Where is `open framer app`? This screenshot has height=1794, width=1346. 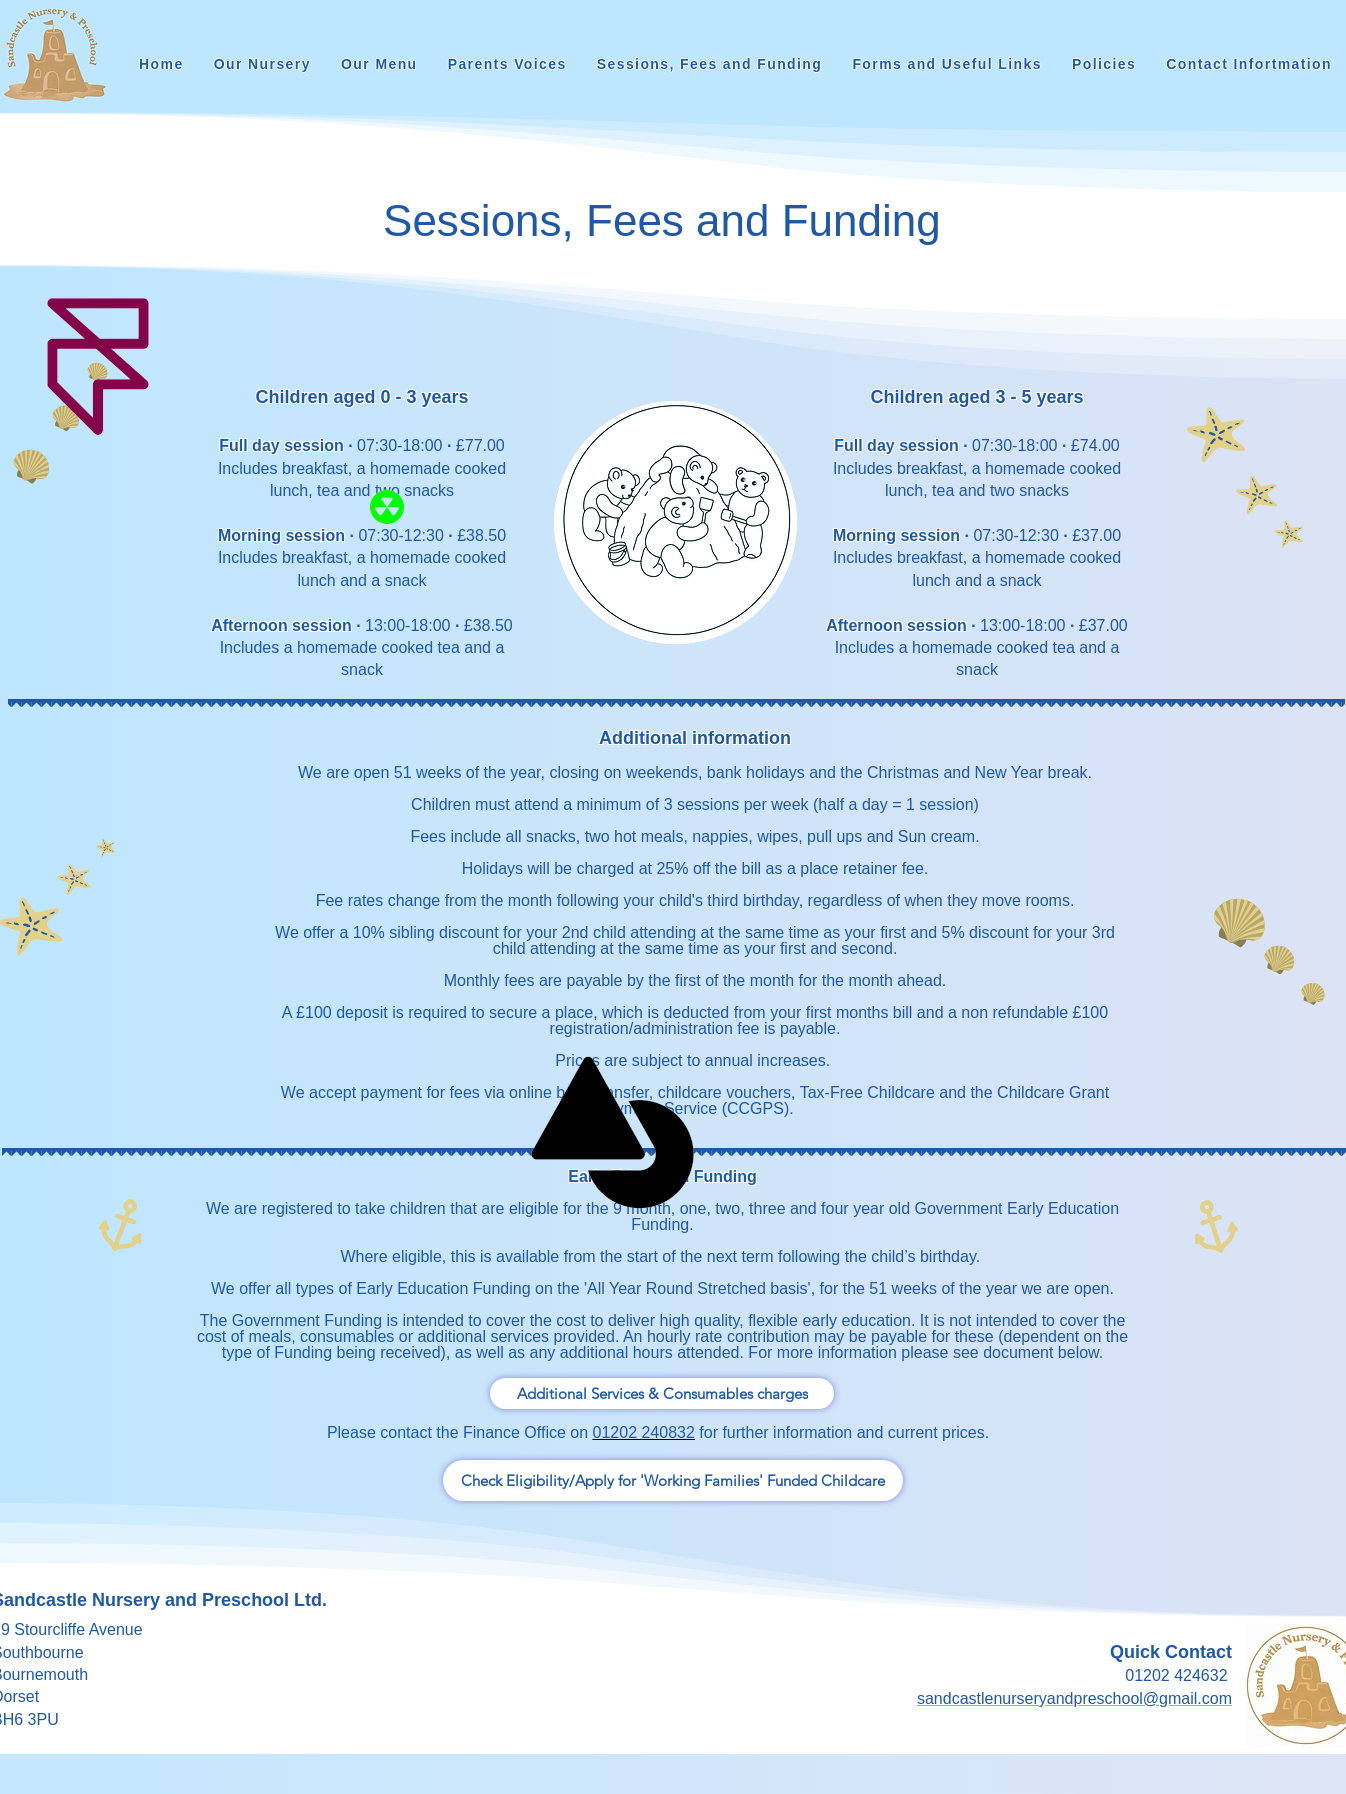
open framer app is located at coordinates (98, 359).